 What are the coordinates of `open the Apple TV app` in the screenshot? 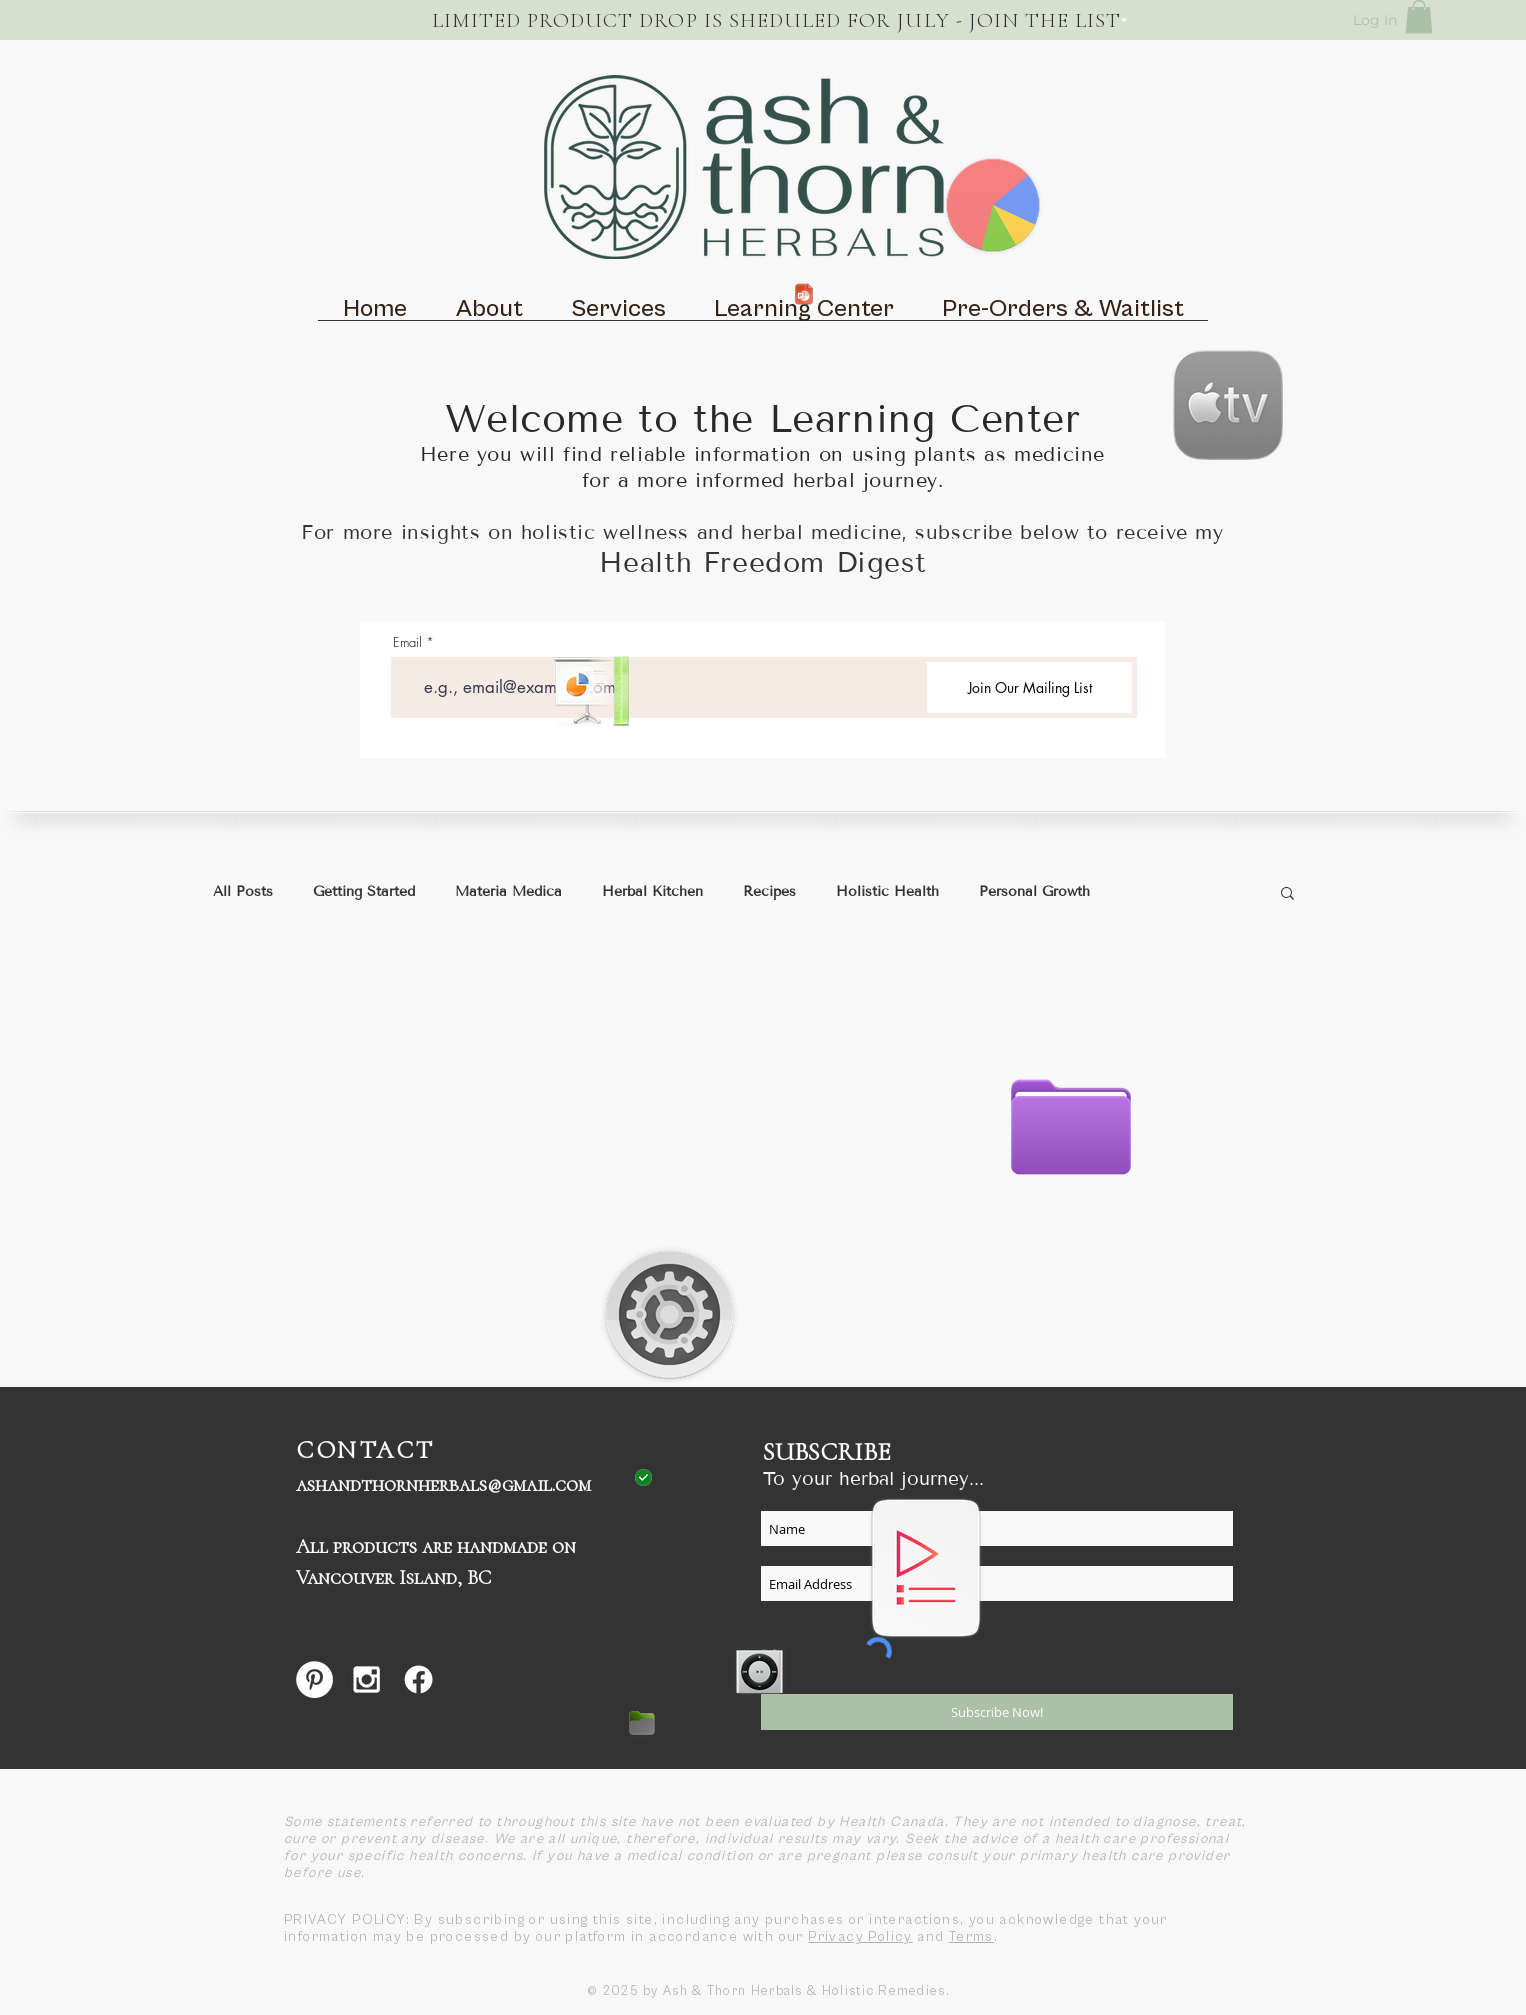 It's located at (1228, 405).